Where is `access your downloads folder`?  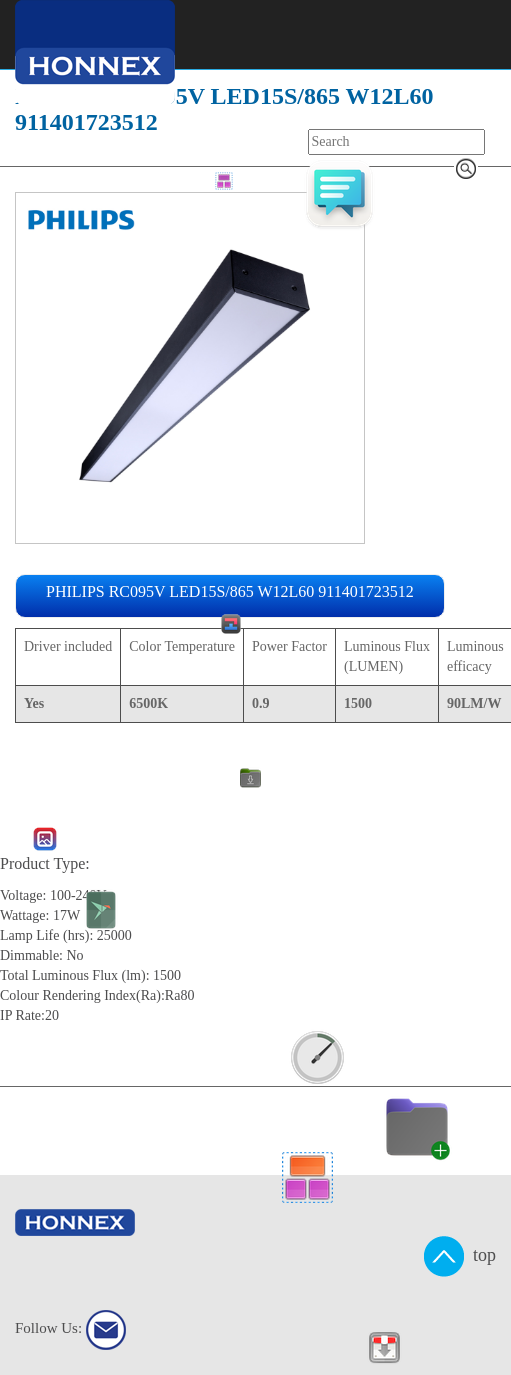 access your downloads folder is located at coordinates (250, 777).